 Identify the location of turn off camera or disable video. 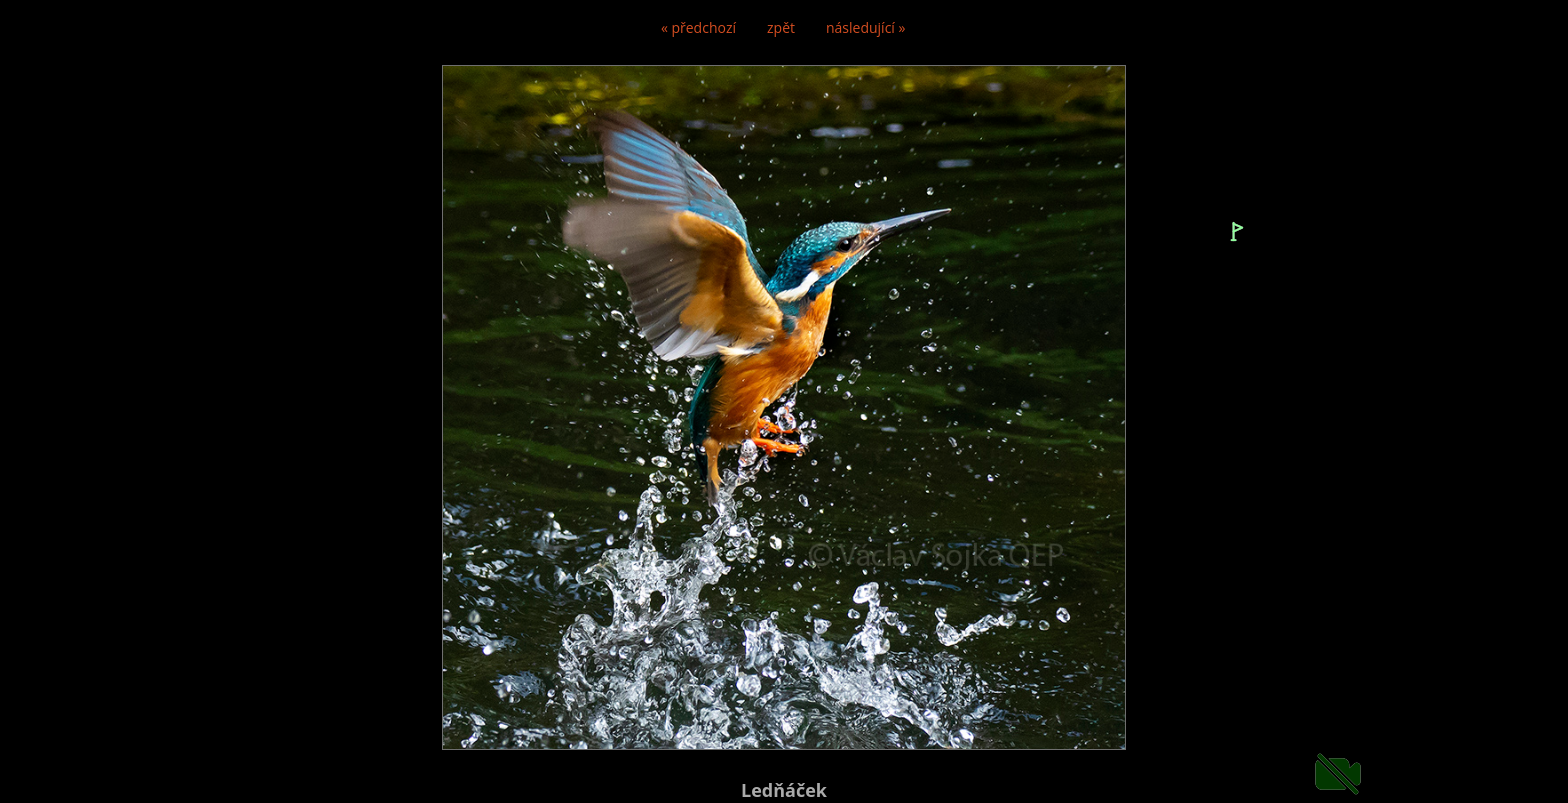
(1338, 774).